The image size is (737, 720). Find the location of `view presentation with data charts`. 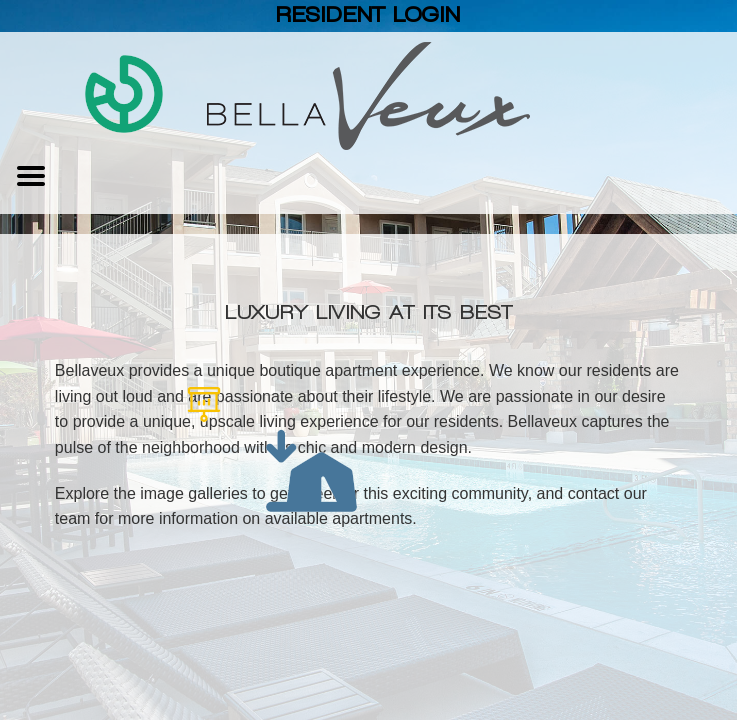

view presentation with data charts is located at coordinates (204, 402).